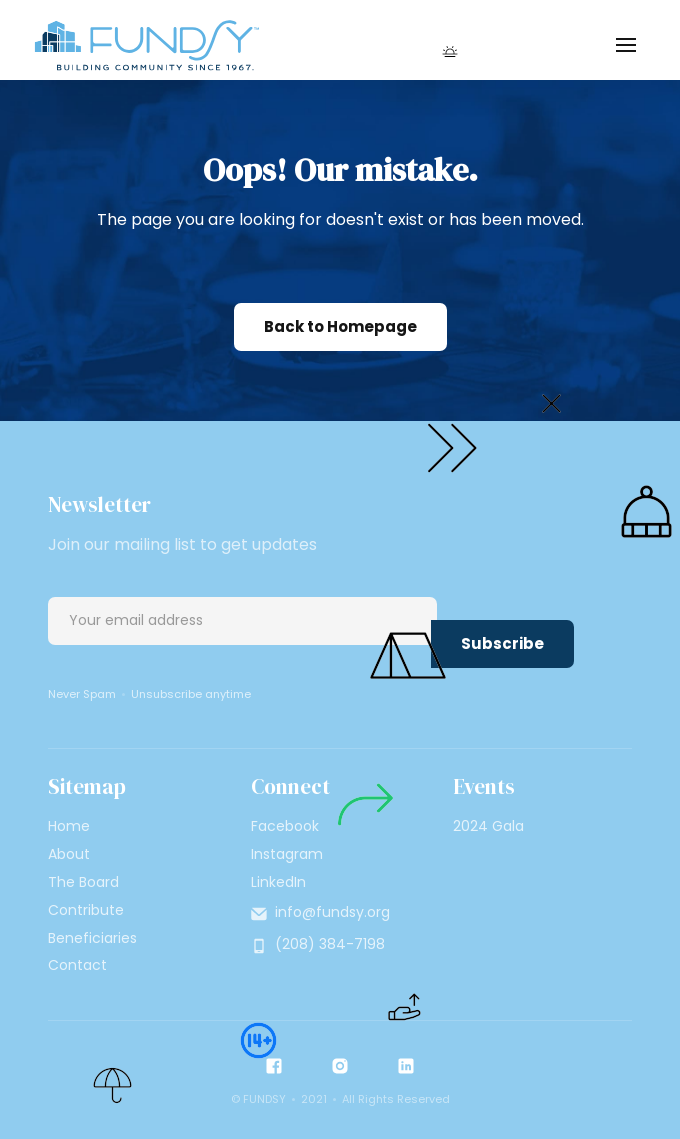 The width and height of the screenshot is (680, 1139). Describe the element at coordinates (258, 1040) in the screenshot. I see `indicates content rated for ages 14 and older` at that location.